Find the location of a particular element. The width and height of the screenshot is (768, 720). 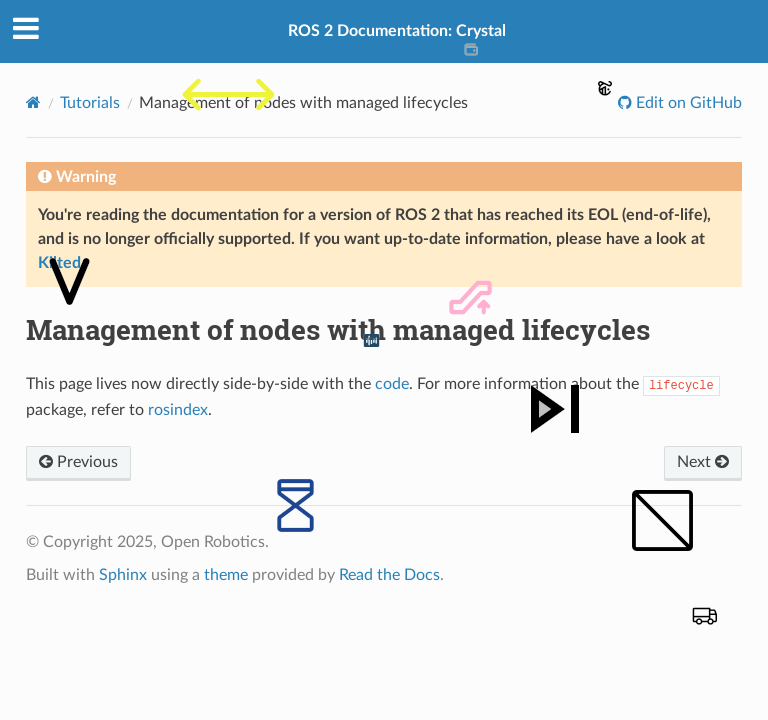

indicates escalator going up is located at coordinates (470, 297).